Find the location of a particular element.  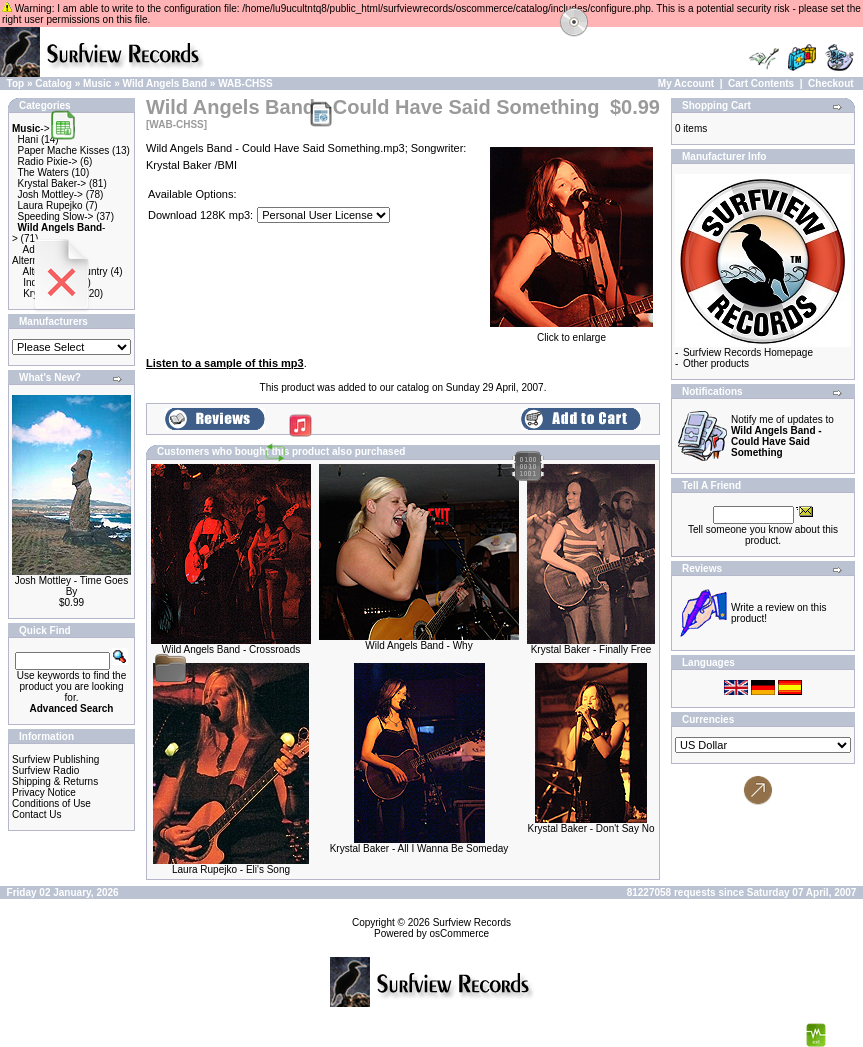

a broken or invalid symbolic link file is located at coordinates (61, 275).